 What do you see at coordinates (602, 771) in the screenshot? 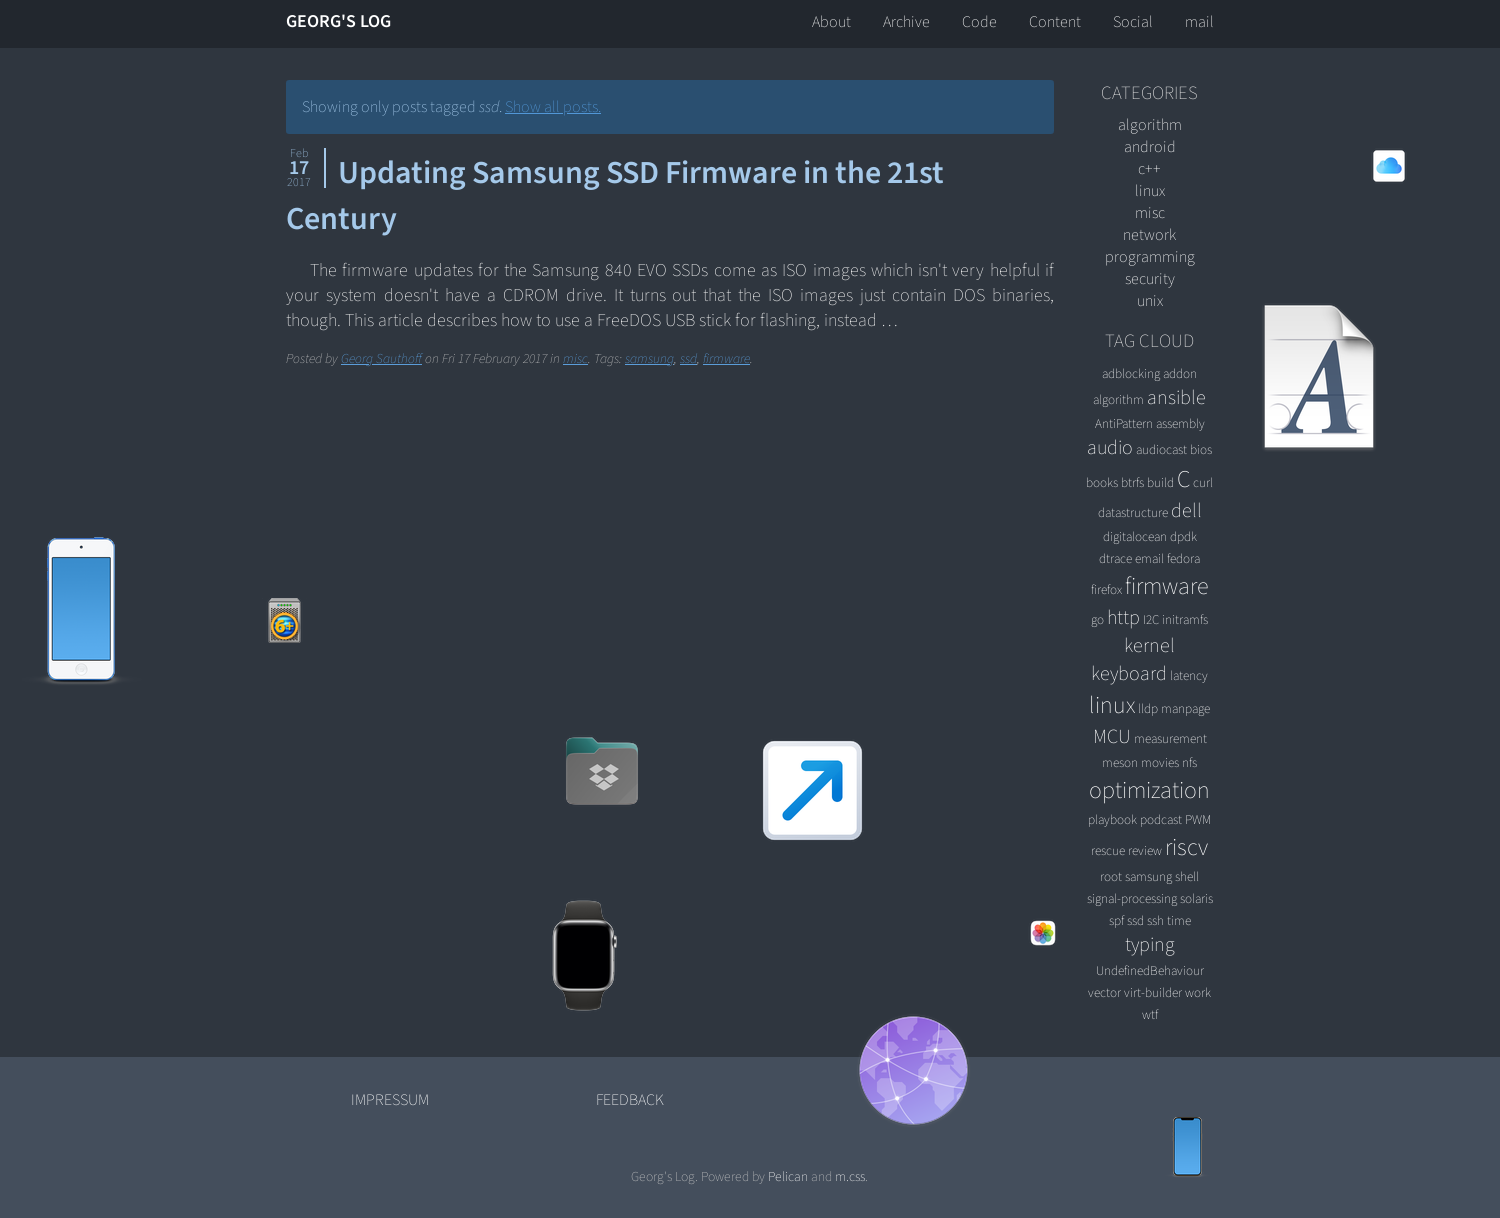
I see `open your Dropbox synced folder` at bounding box center [602, 771].